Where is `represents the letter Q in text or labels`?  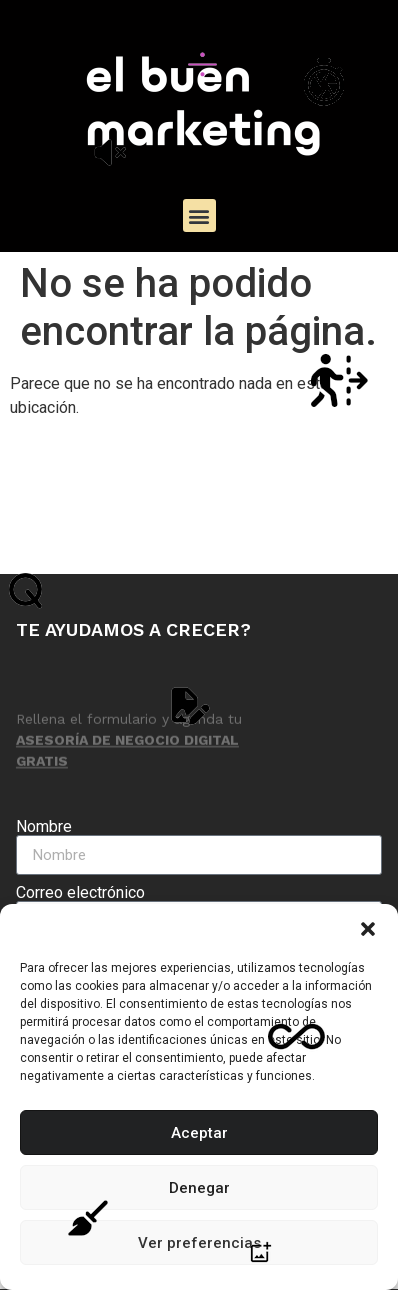 represents the letter Q in text or labels is located at coordinates (25, 589).